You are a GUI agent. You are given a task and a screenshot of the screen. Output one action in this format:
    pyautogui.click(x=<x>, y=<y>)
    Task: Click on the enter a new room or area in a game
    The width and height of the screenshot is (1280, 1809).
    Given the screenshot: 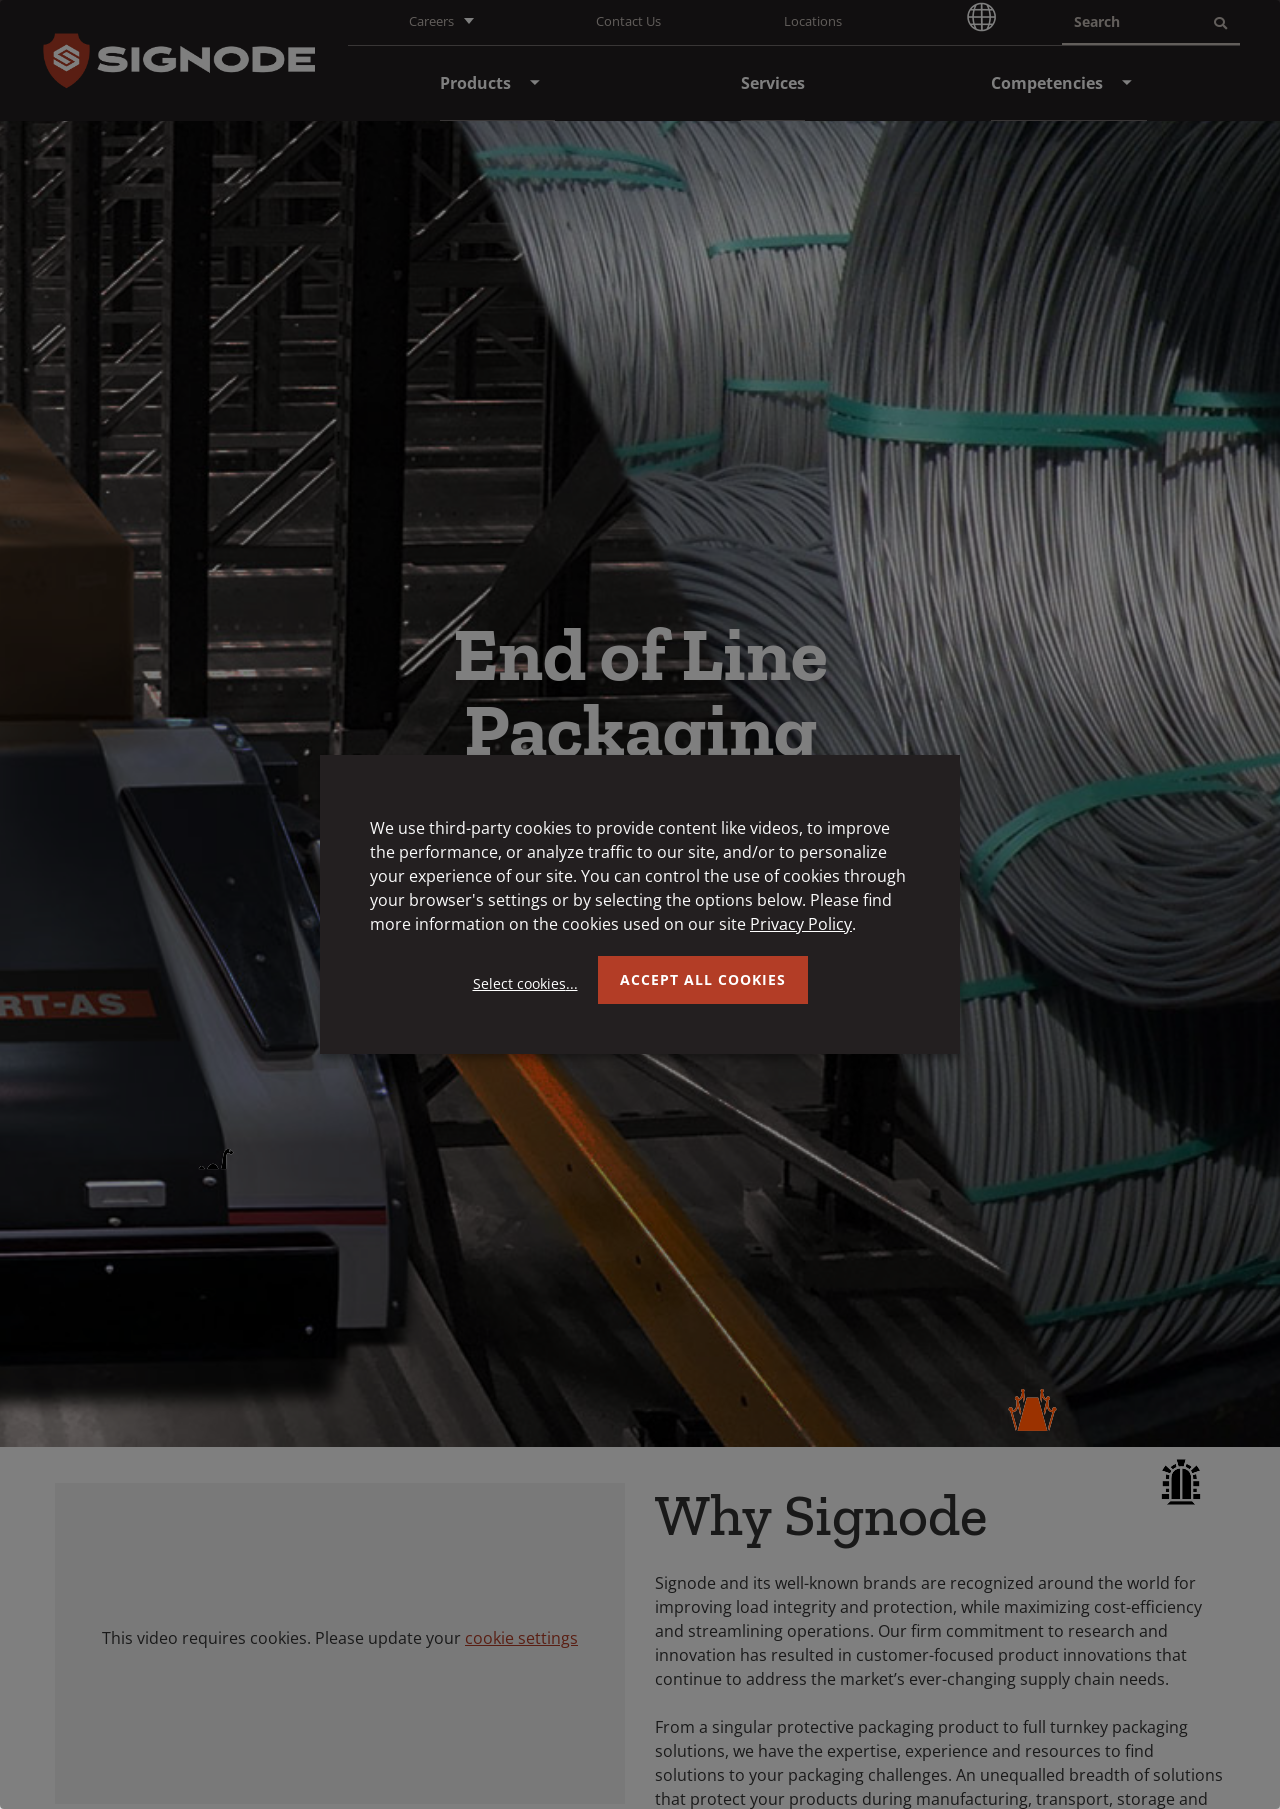 What is the action you would take?
    pyautogui.click(x=1181, y=1482)
    